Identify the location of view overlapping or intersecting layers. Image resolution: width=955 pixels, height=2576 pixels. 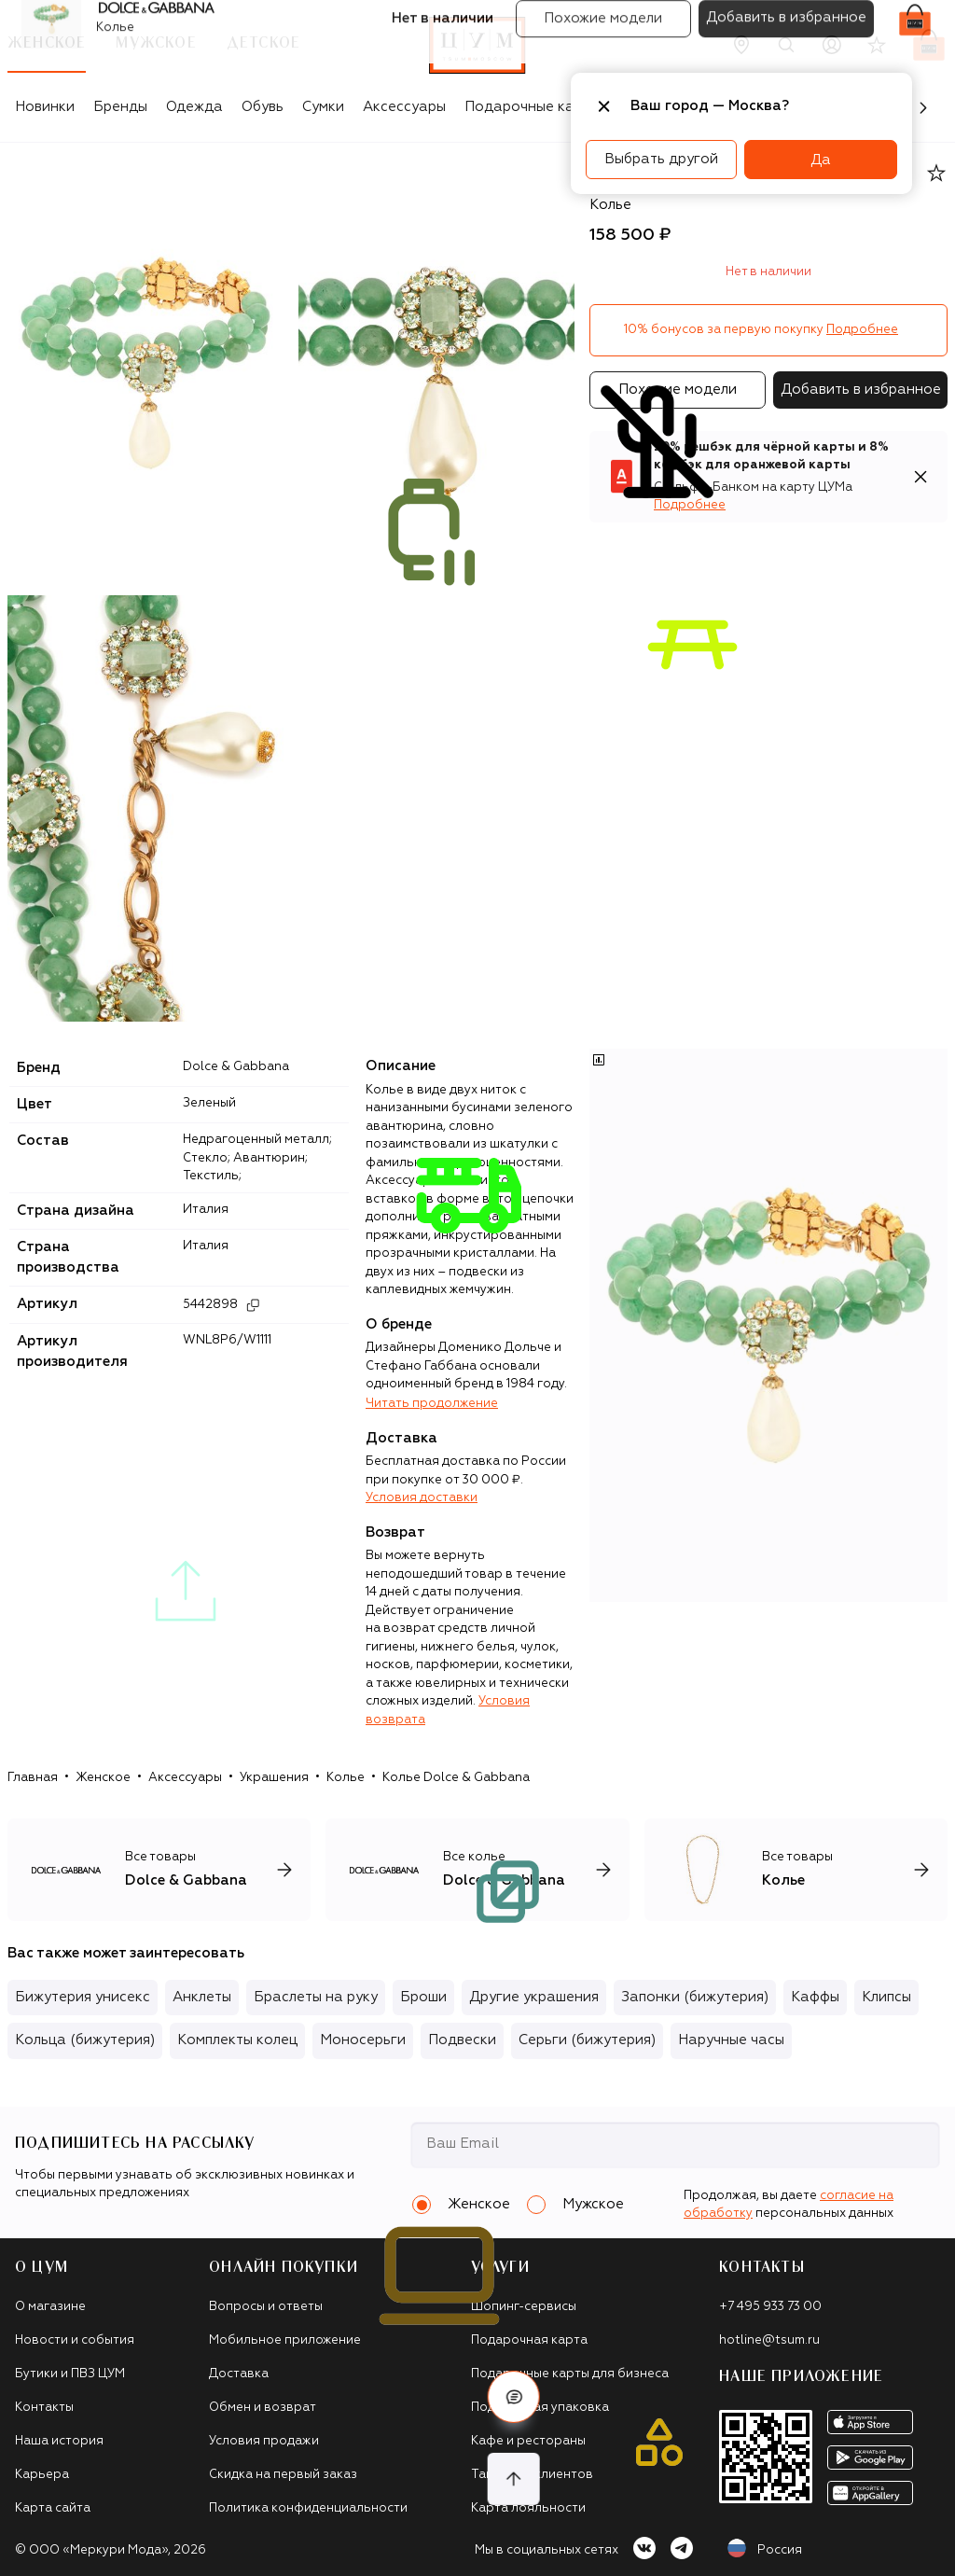
(507, 1891).